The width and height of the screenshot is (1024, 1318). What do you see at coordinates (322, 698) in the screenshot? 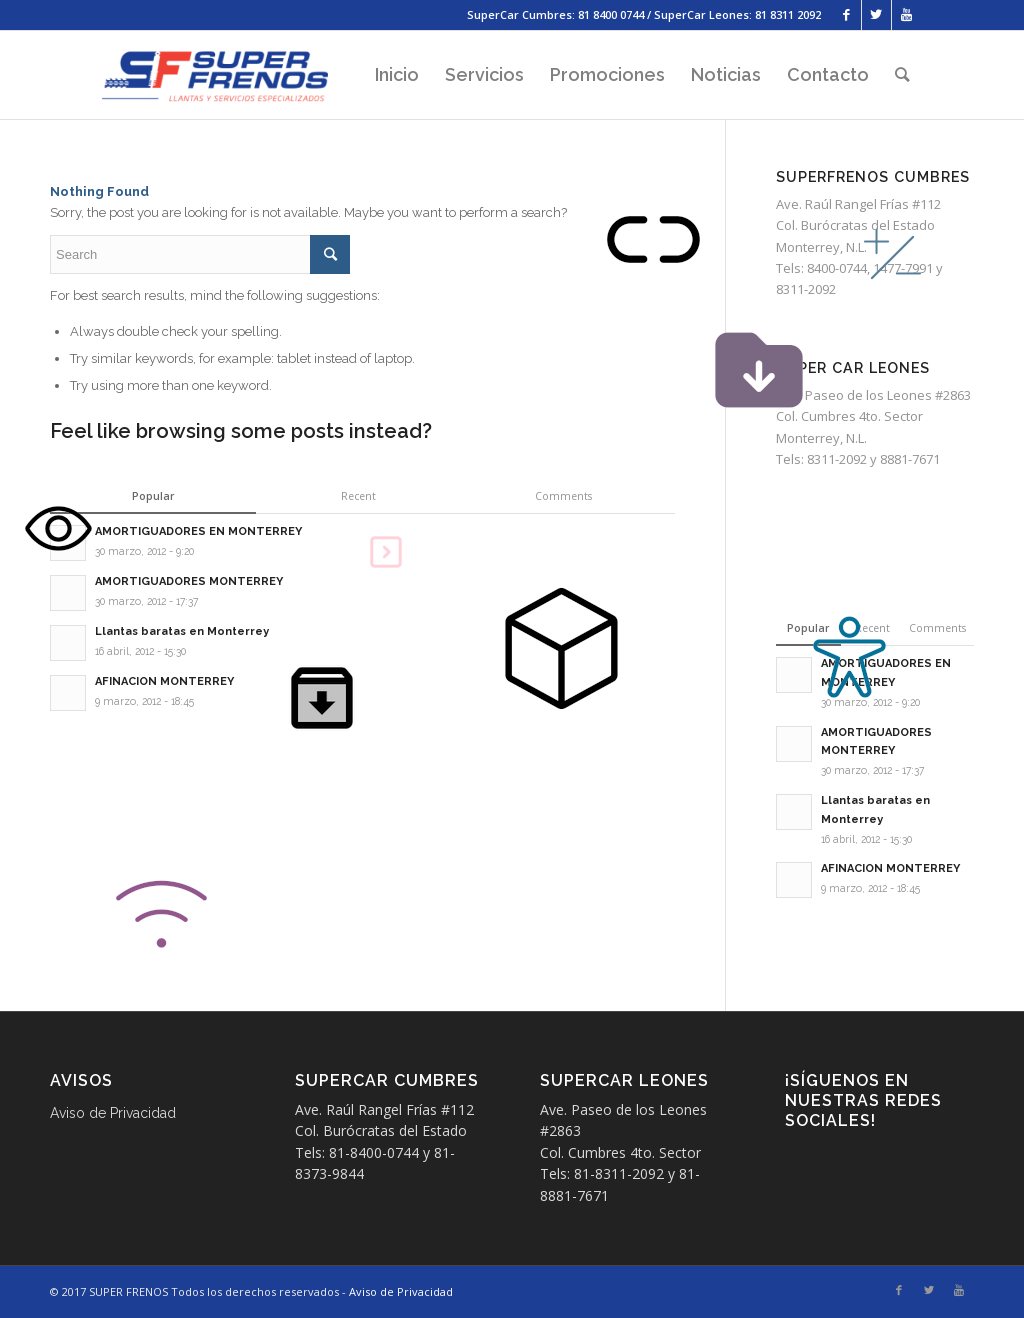
I see `archive selected items` at bounding box center [322, 698].